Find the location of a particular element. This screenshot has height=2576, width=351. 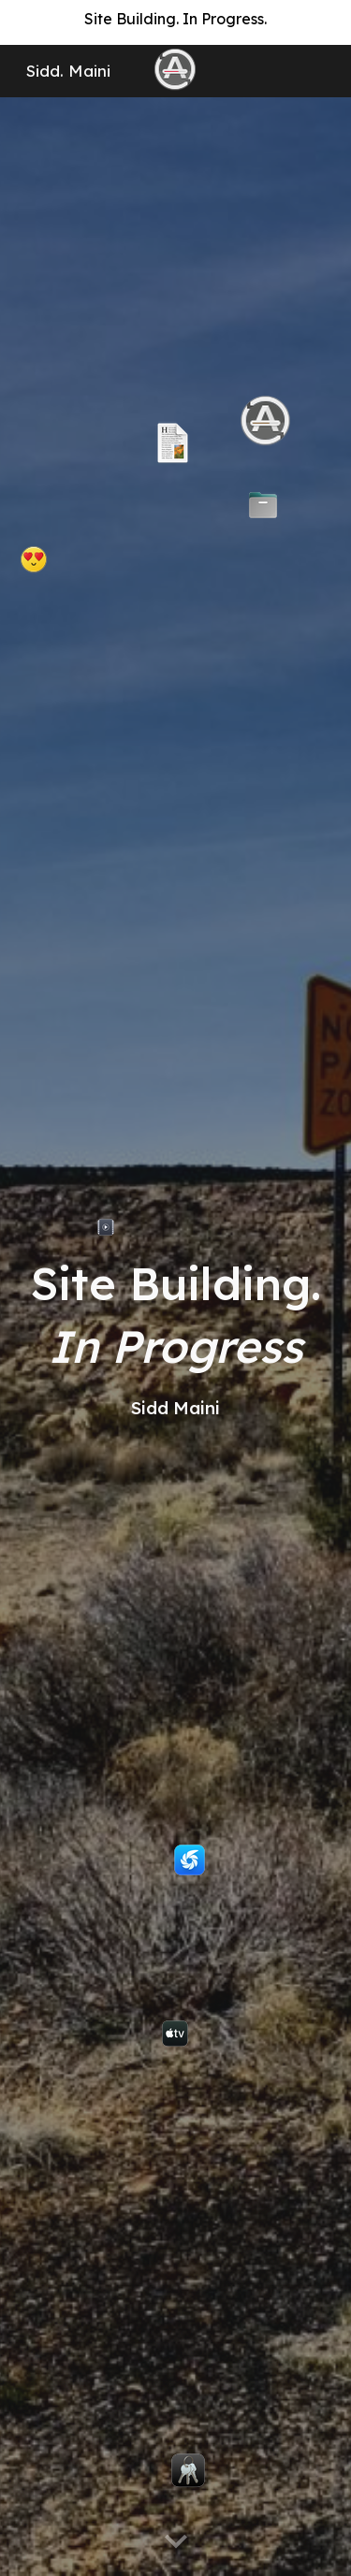

open software updater application is located at coordinates (175, 69).